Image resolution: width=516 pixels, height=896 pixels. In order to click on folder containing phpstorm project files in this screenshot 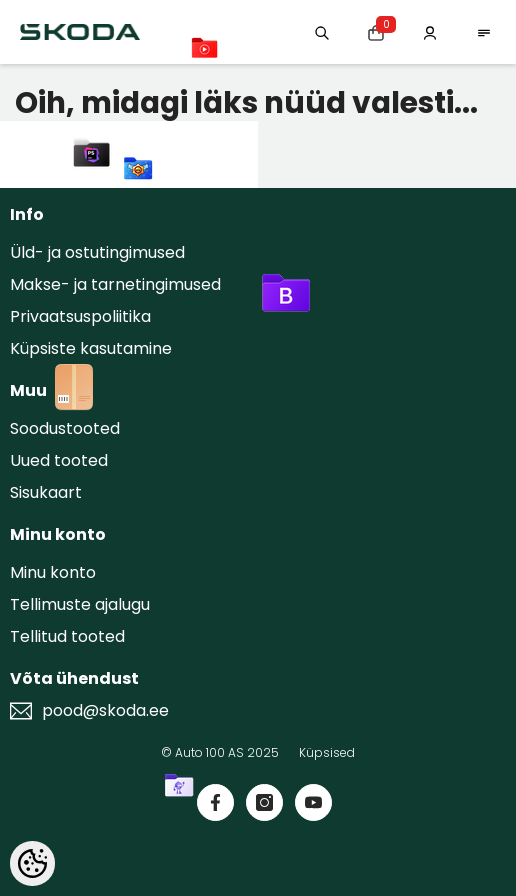, I will do `click(91, 153)`.